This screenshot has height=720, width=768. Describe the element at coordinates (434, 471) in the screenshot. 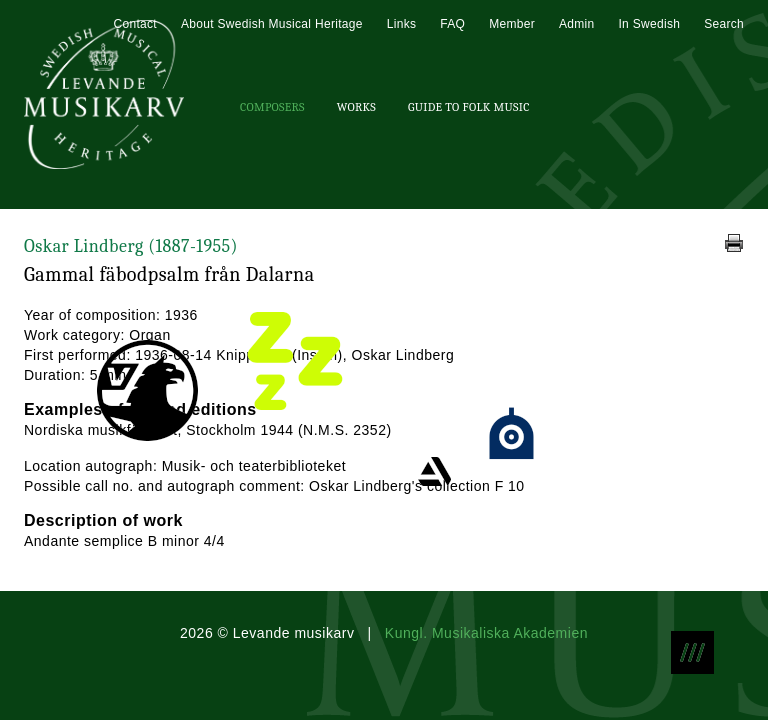

I see `visit ArtStation profile or portfolio` at that location.